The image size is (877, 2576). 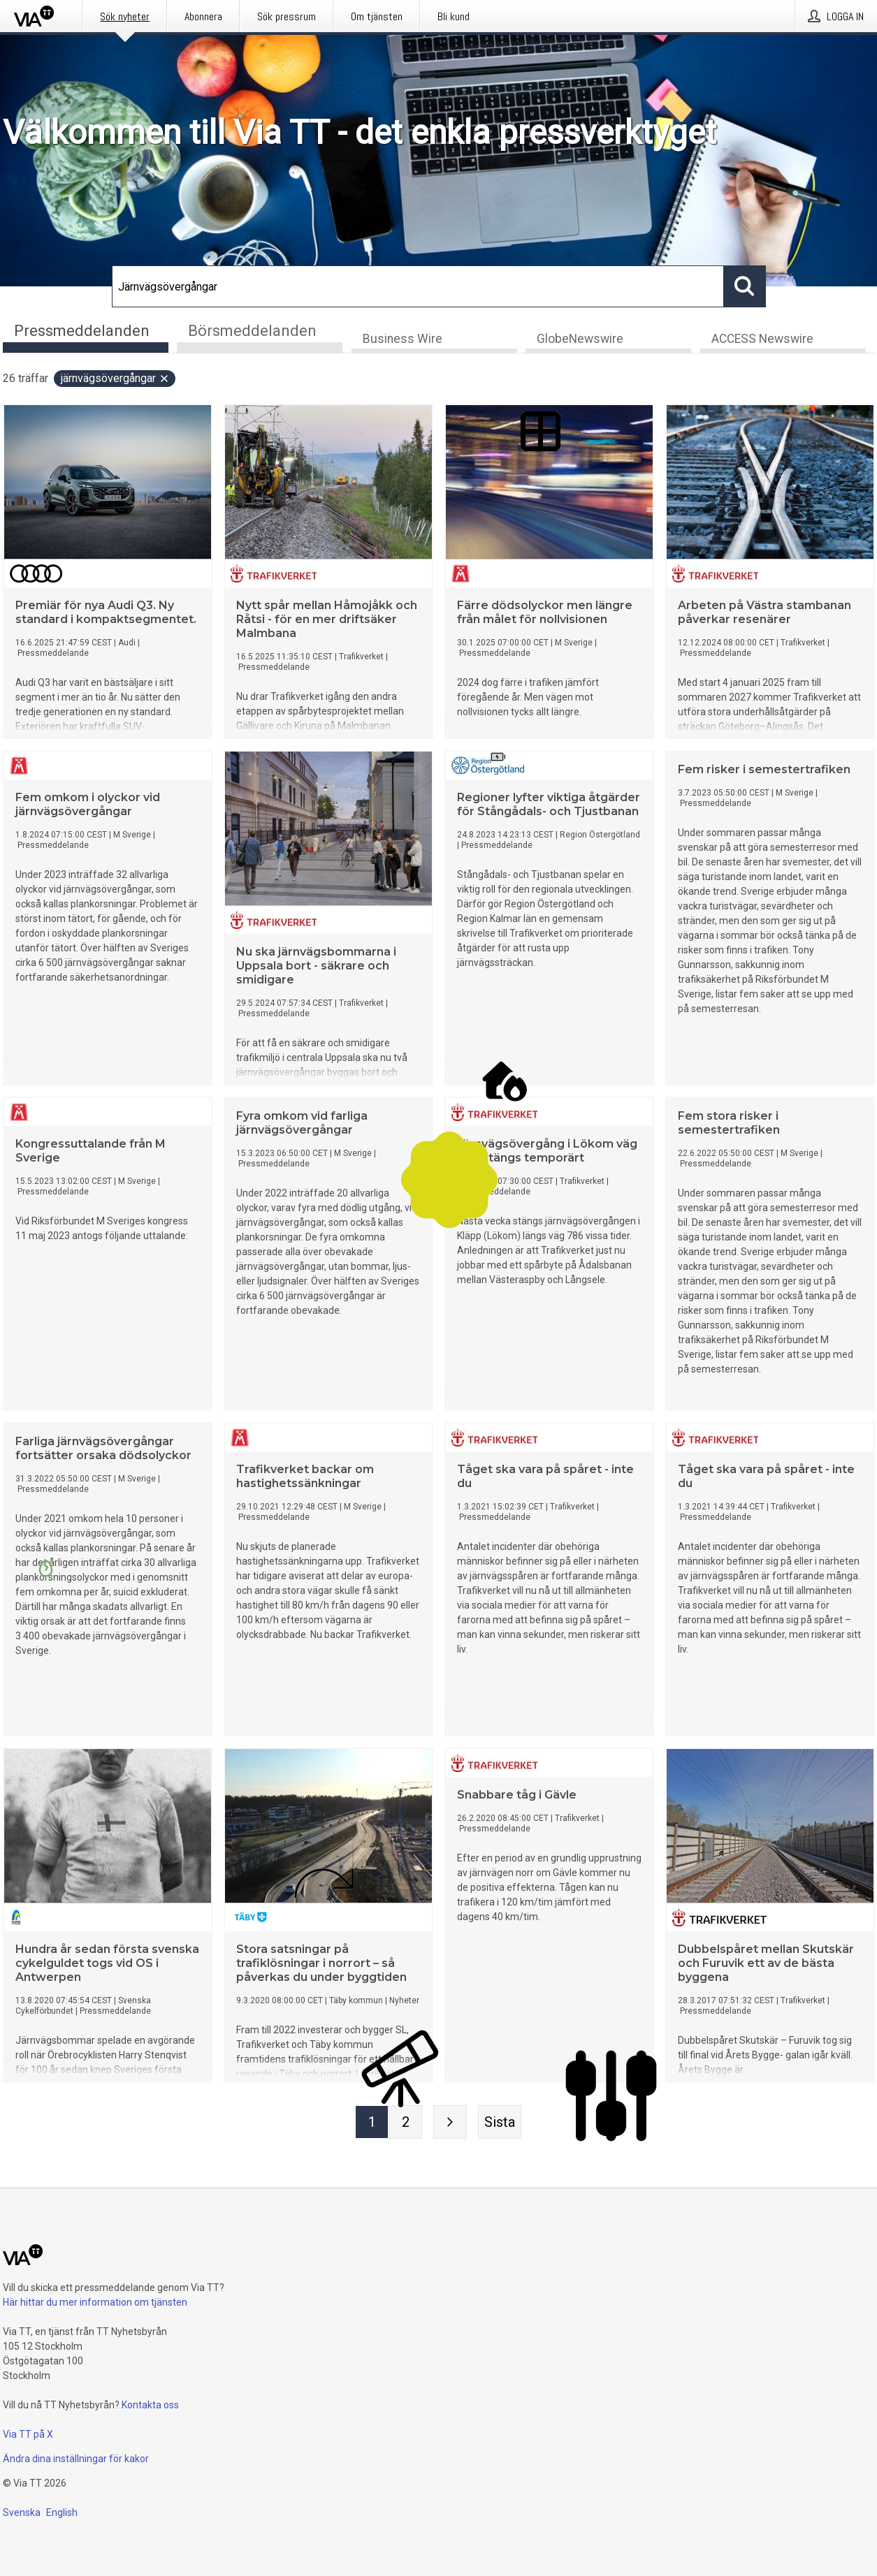 What do you see at coordinates (45, 1568) in the screenshot?
I see `indicates a broken or damaged item` at bounding box center [45, 1568].